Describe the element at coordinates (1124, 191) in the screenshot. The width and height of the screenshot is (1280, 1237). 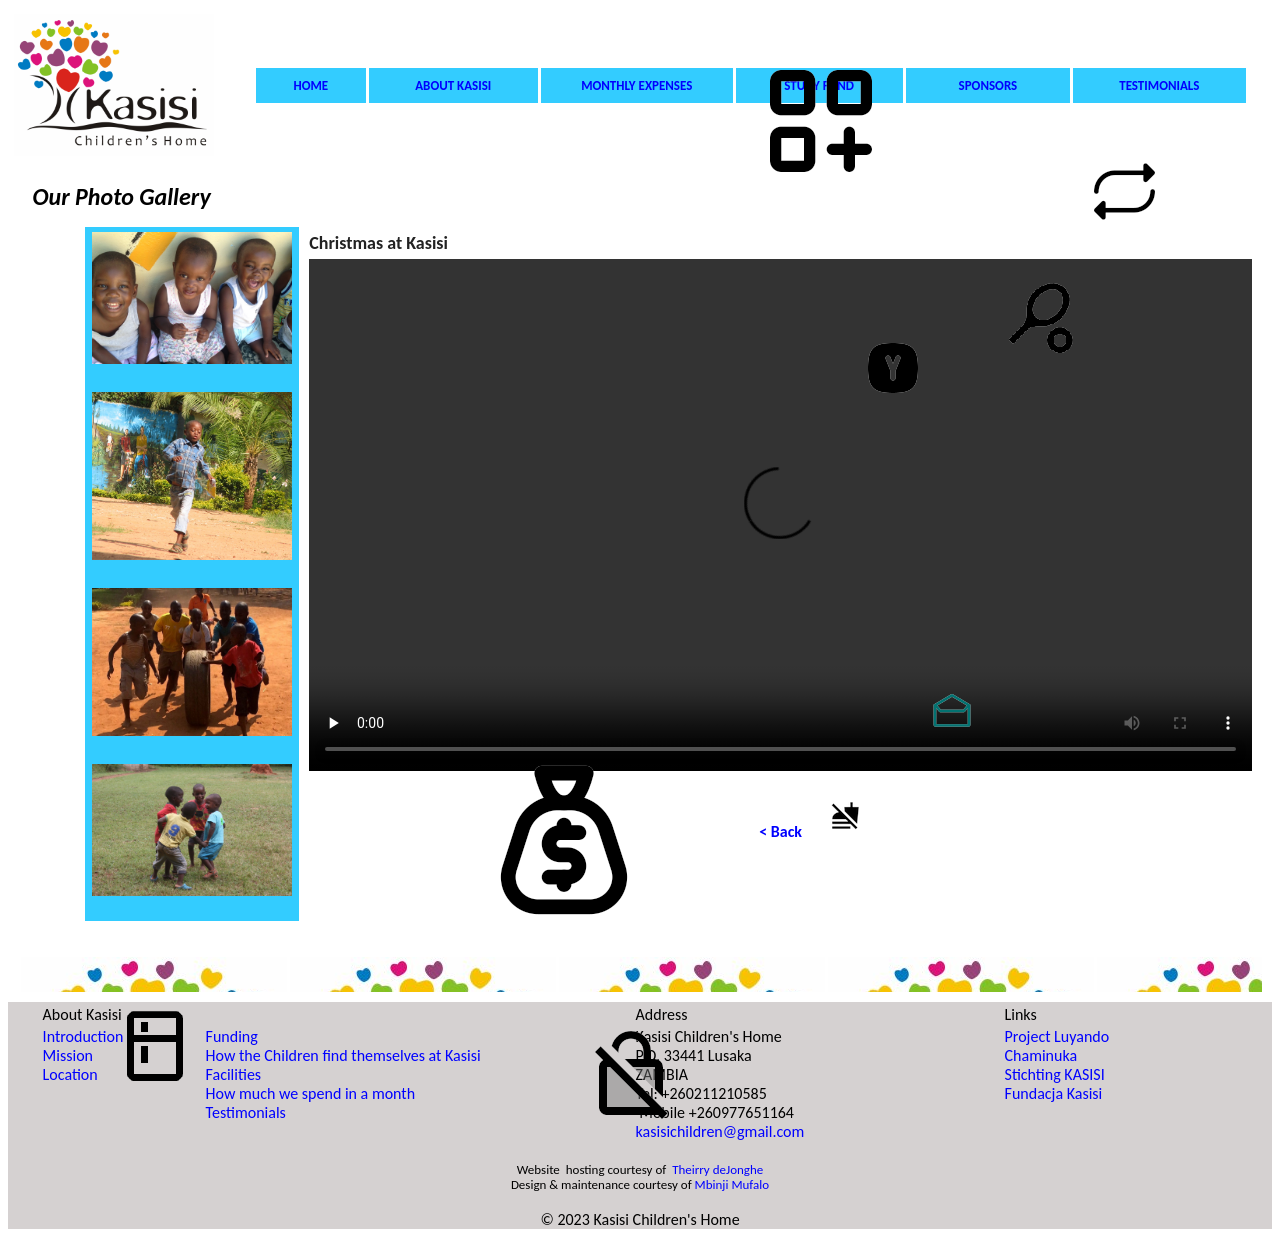
I see `enable repeat mode for media playback` at that location.